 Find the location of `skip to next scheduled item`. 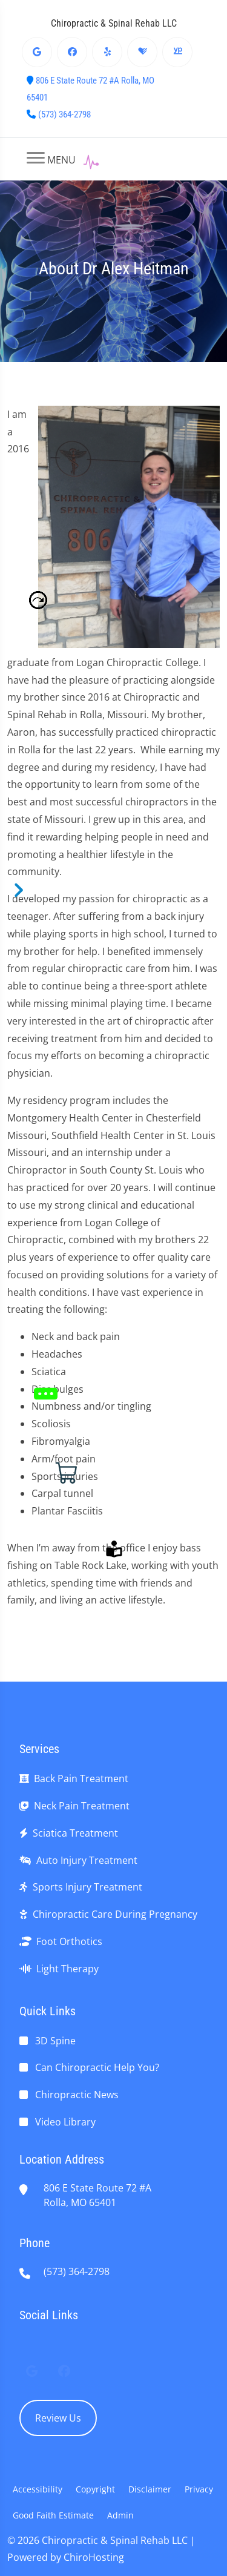

skip to next scheduled item is located at coordinates (38, 600).